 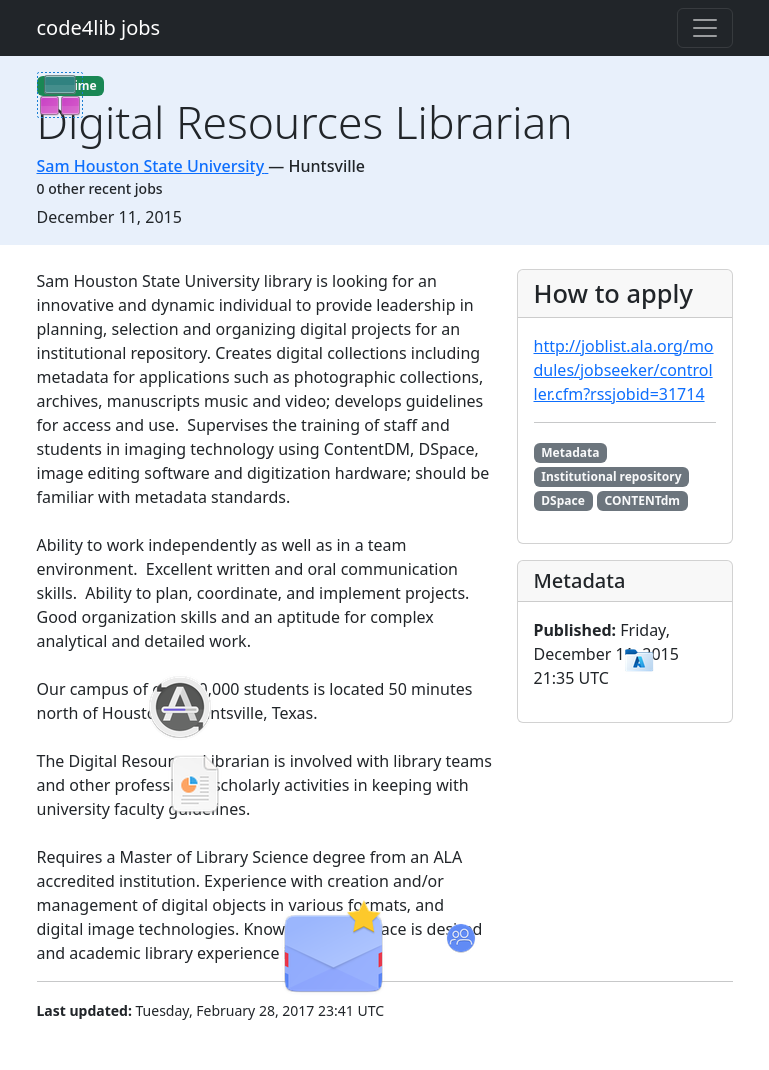 I want to click on indicates unread email in your inbox, so click(x=333, y=953).